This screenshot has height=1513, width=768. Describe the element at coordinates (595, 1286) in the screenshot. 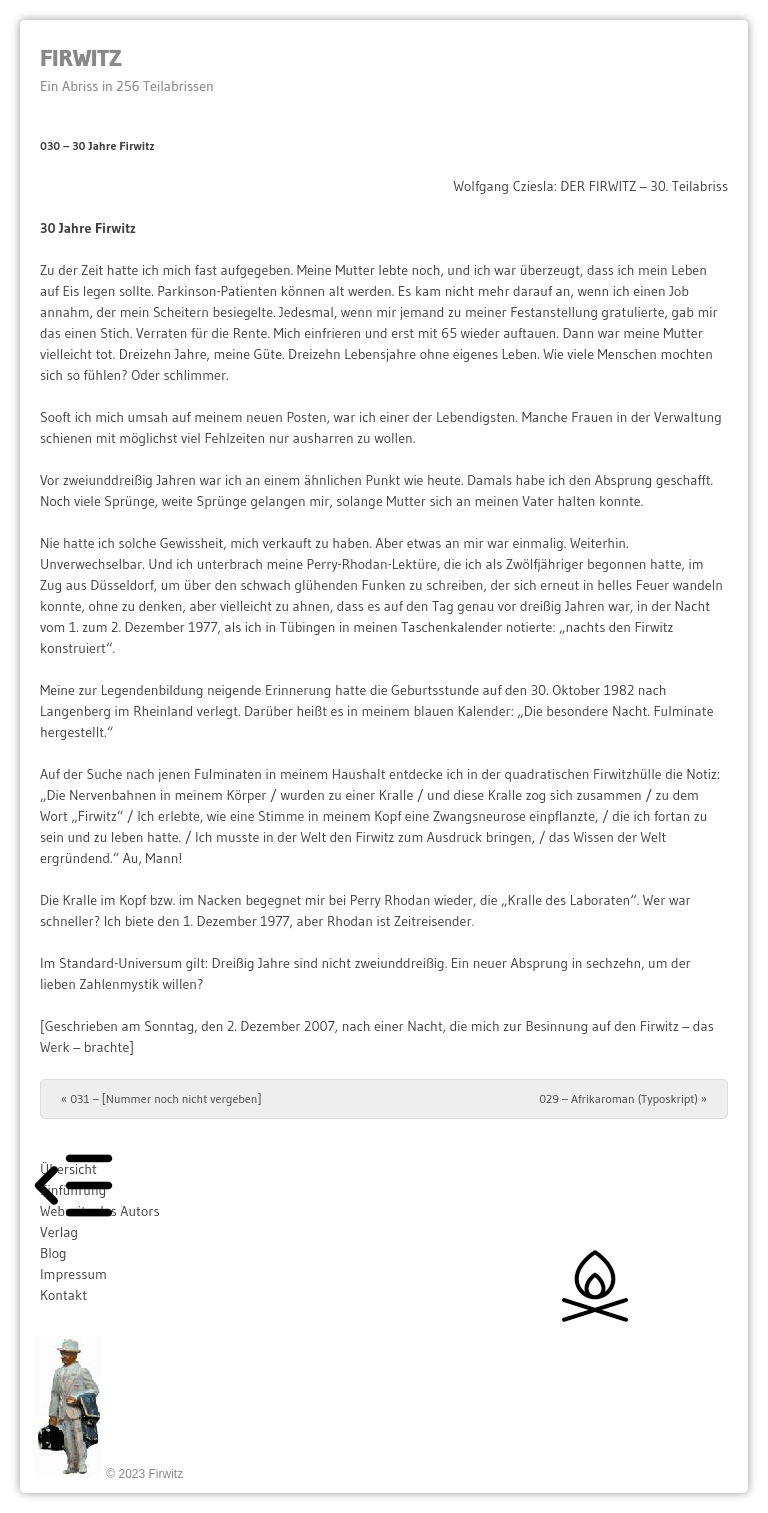

I see `access outdoor or camping-related features` at that location.